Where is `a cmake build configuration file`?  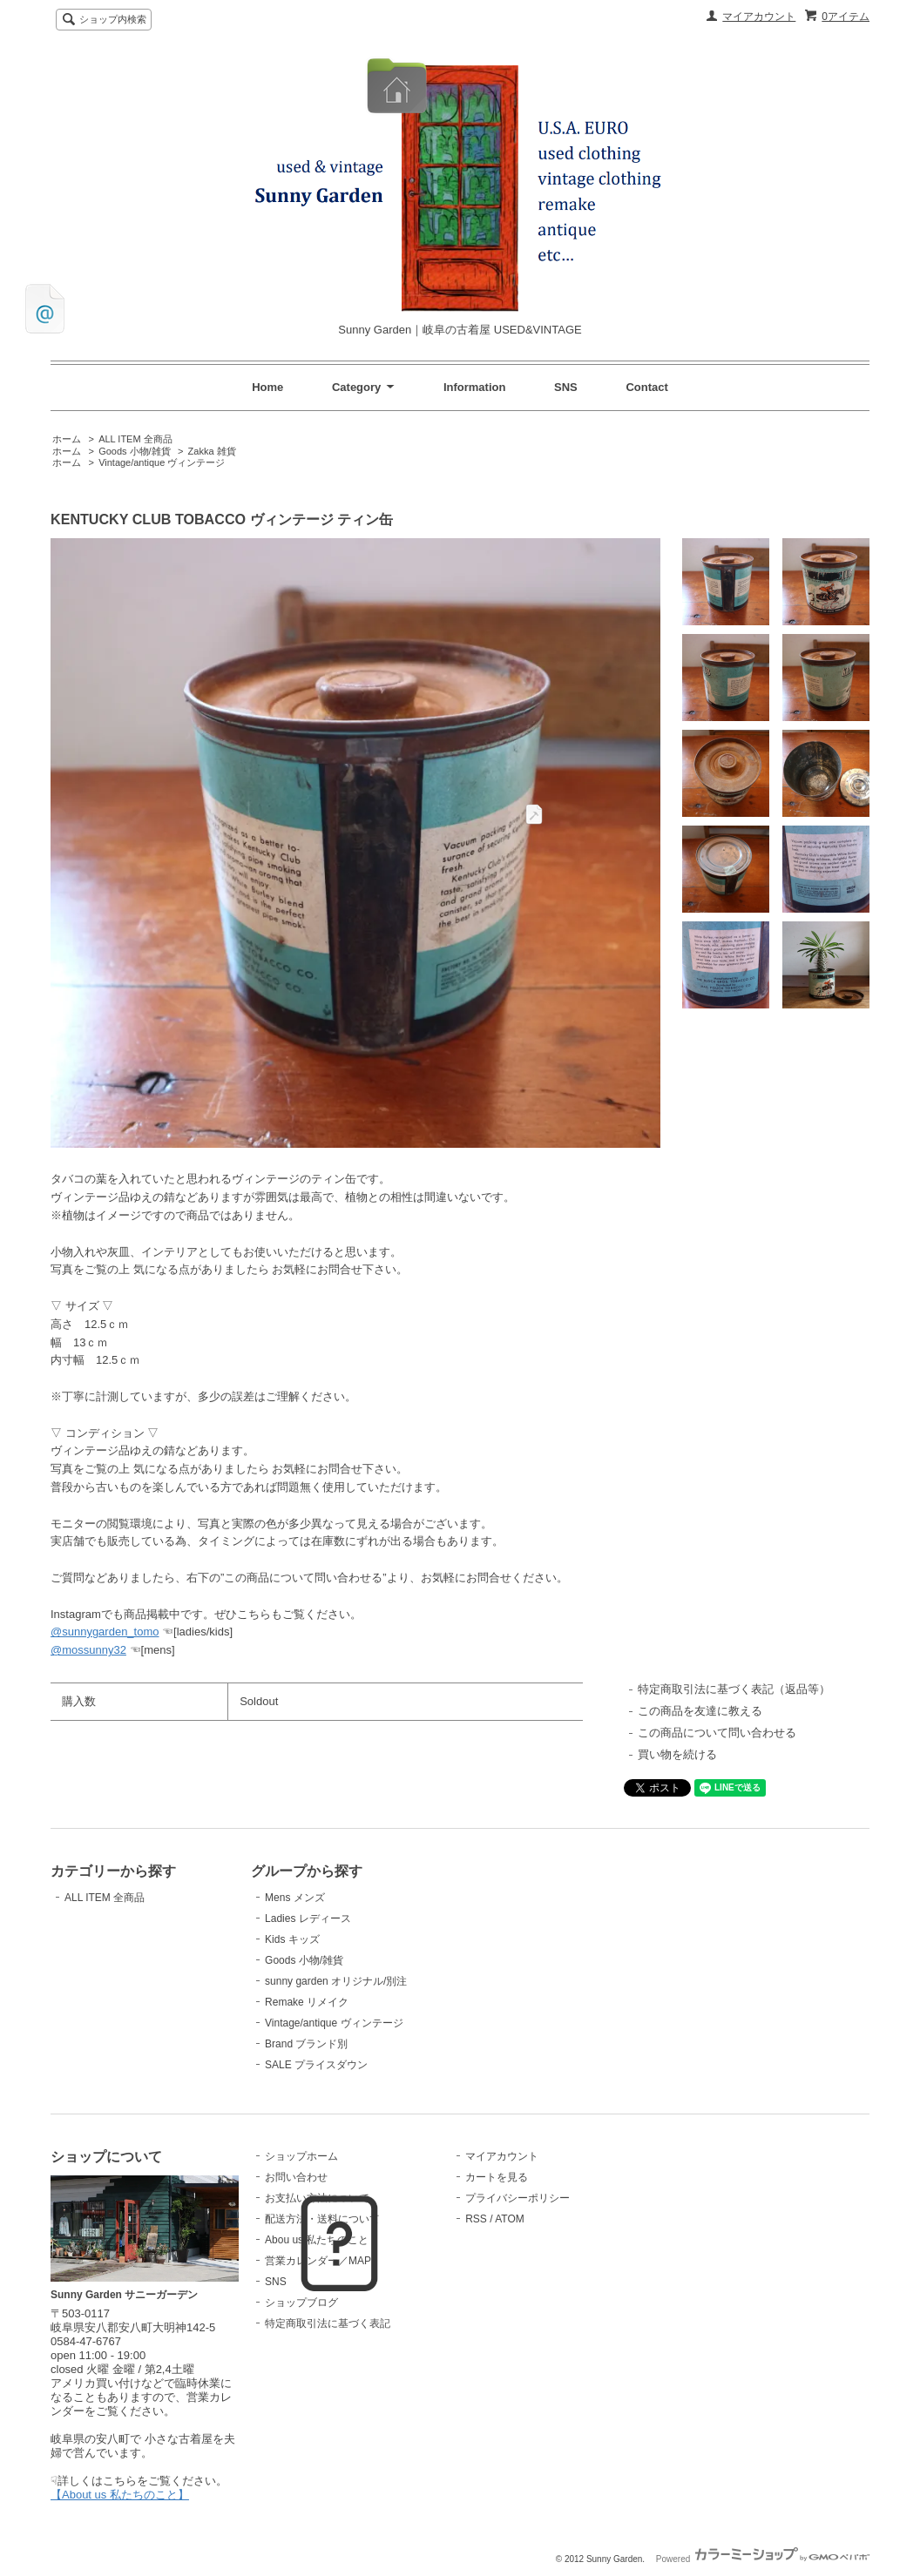
a cmake build configuration file is located at coordinates (534, 814).